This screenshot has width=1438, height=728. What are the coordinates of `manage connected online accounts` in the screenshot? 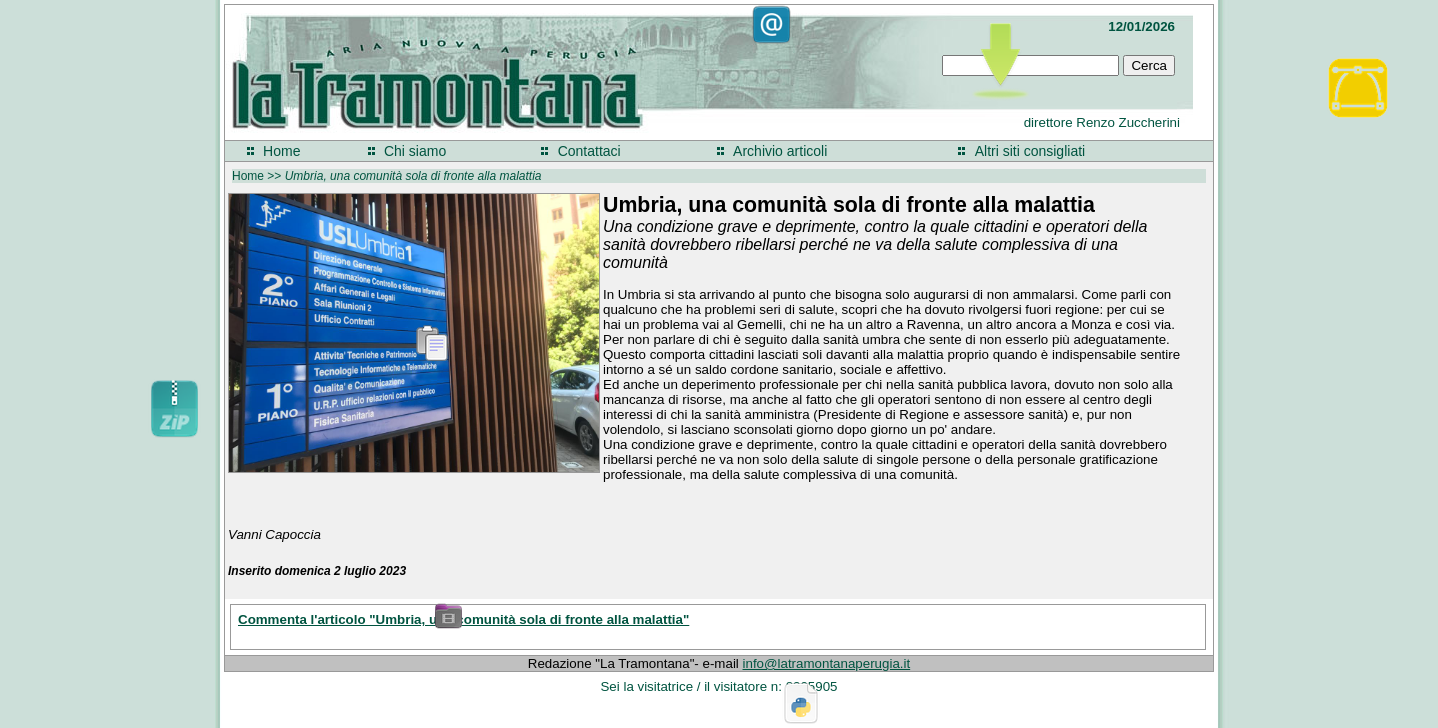 It's located at (771, 24).